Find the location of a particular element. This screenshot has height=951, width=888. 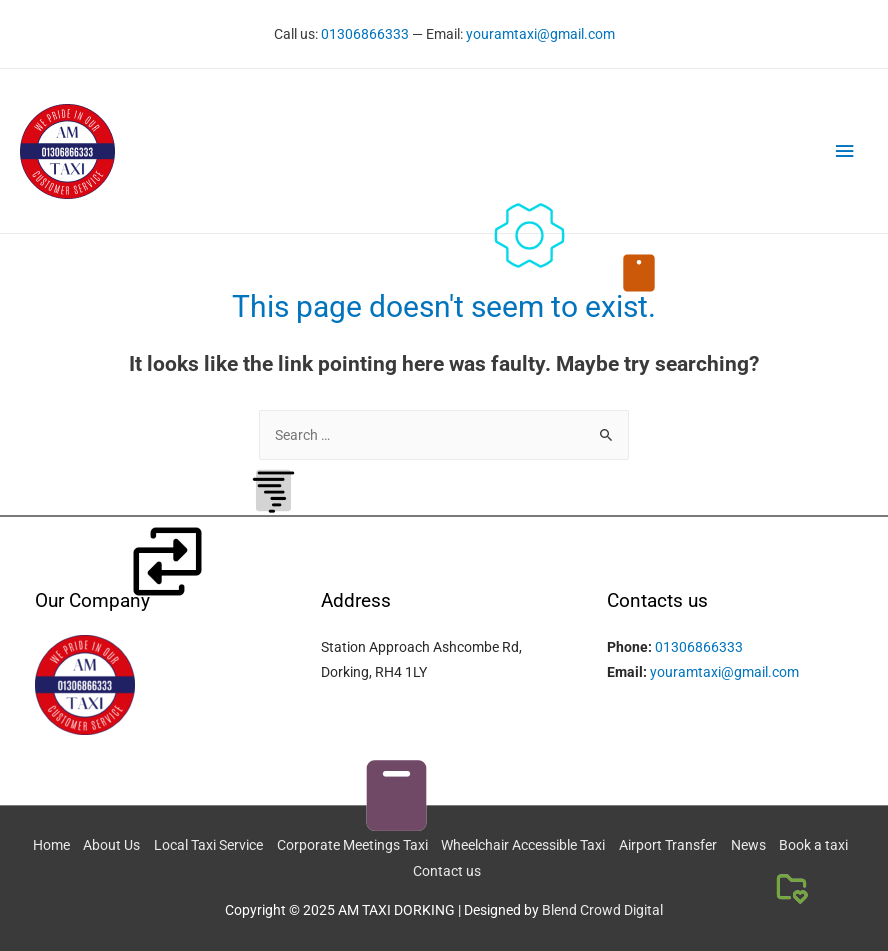

access tablet camera settings is located at coordinates (639, 273).